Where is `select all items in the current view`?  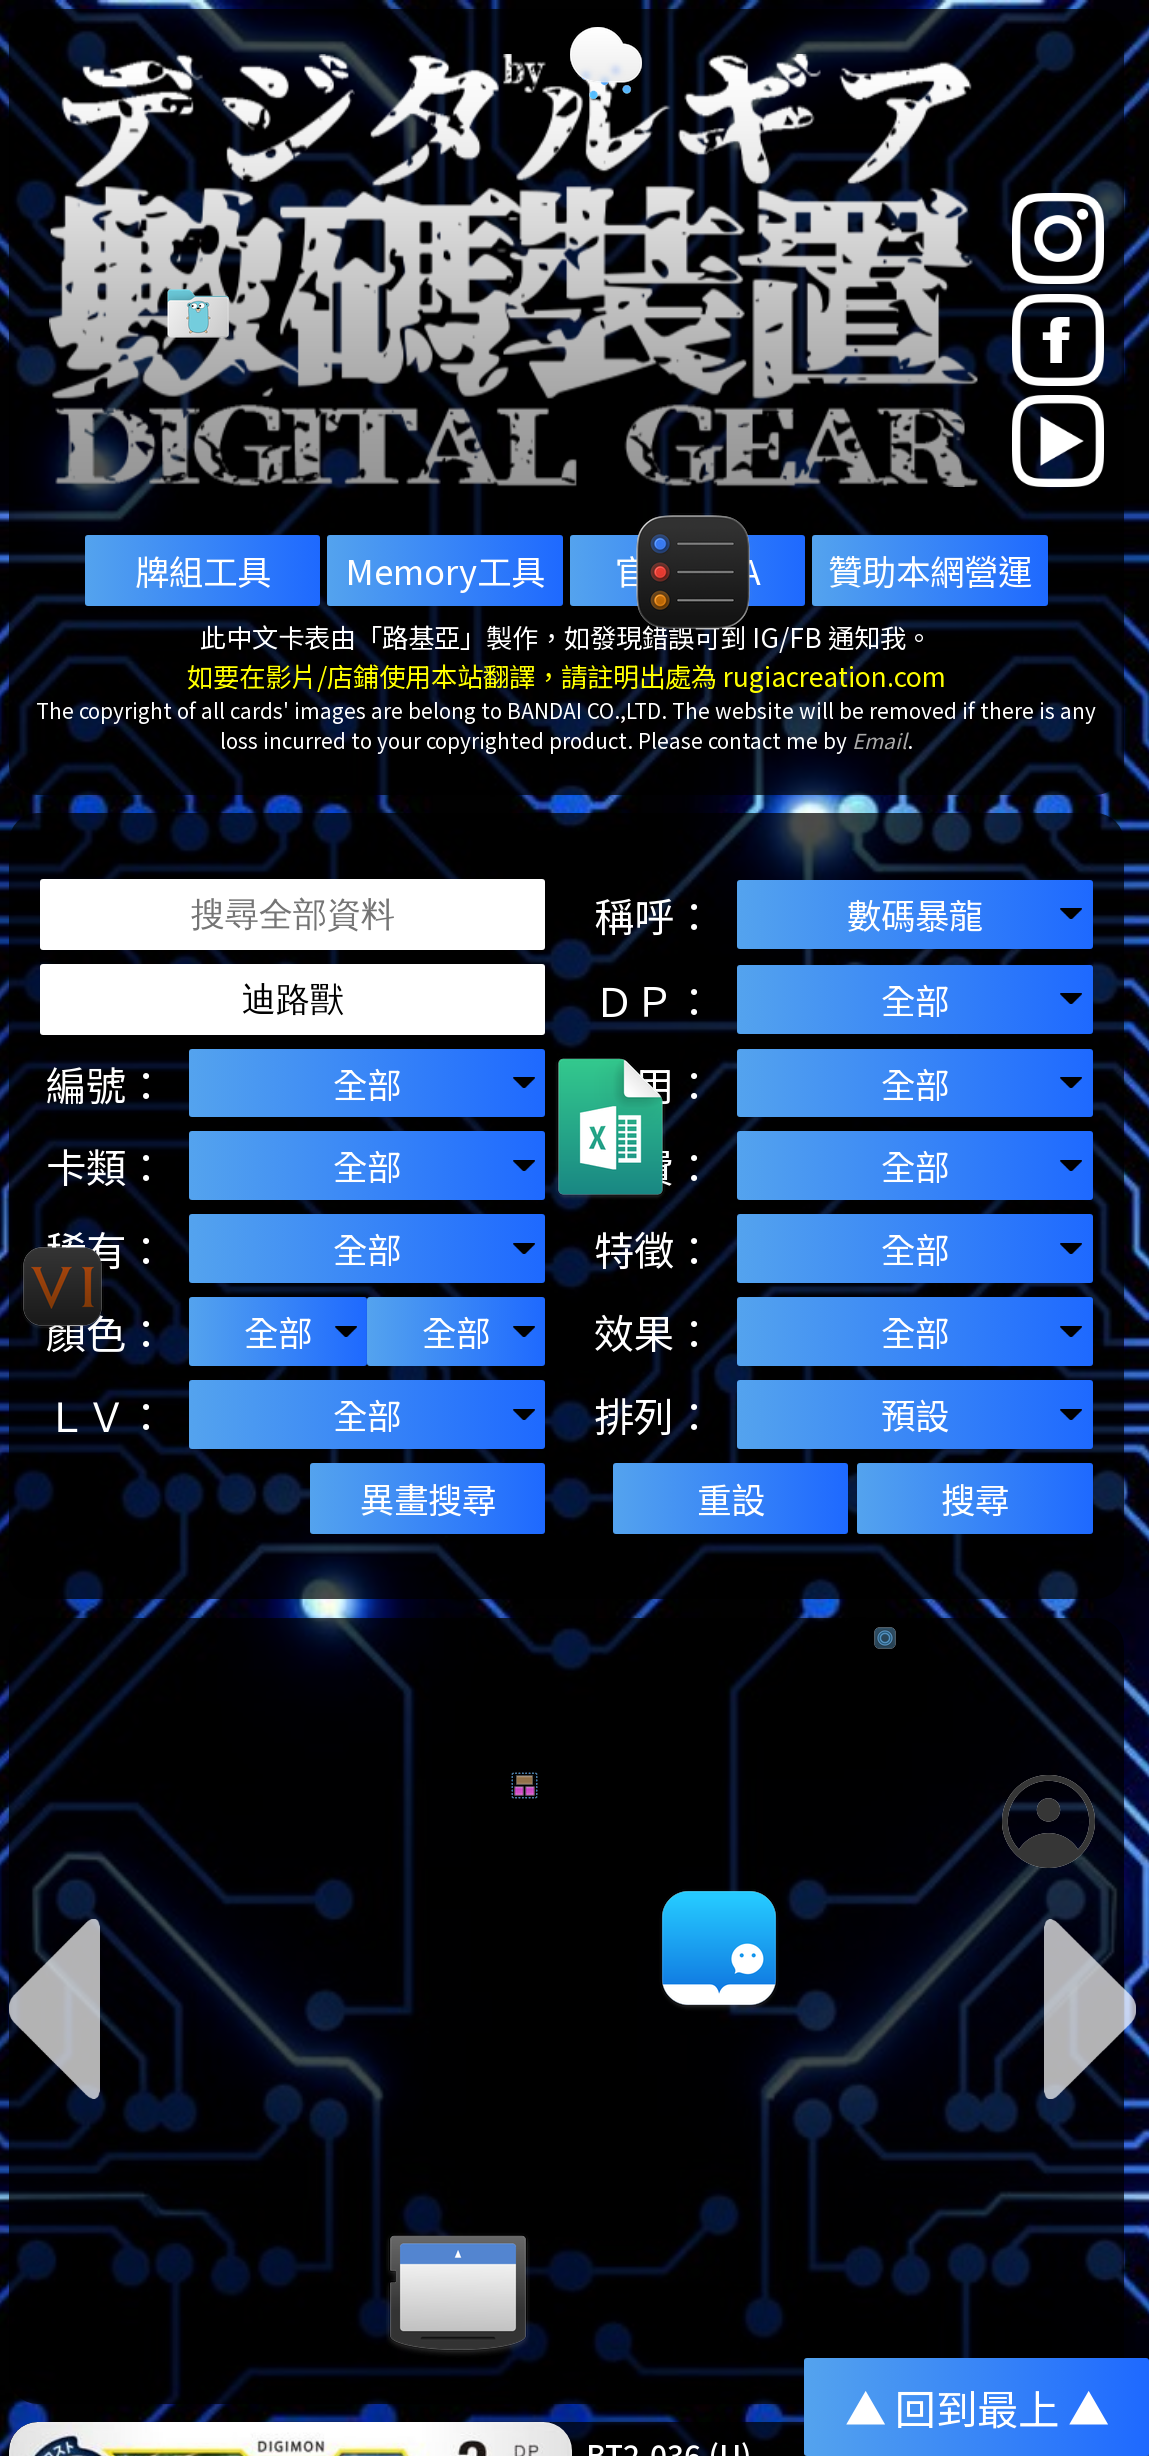 select all items in the current view is located at coordinates (524, 1785).